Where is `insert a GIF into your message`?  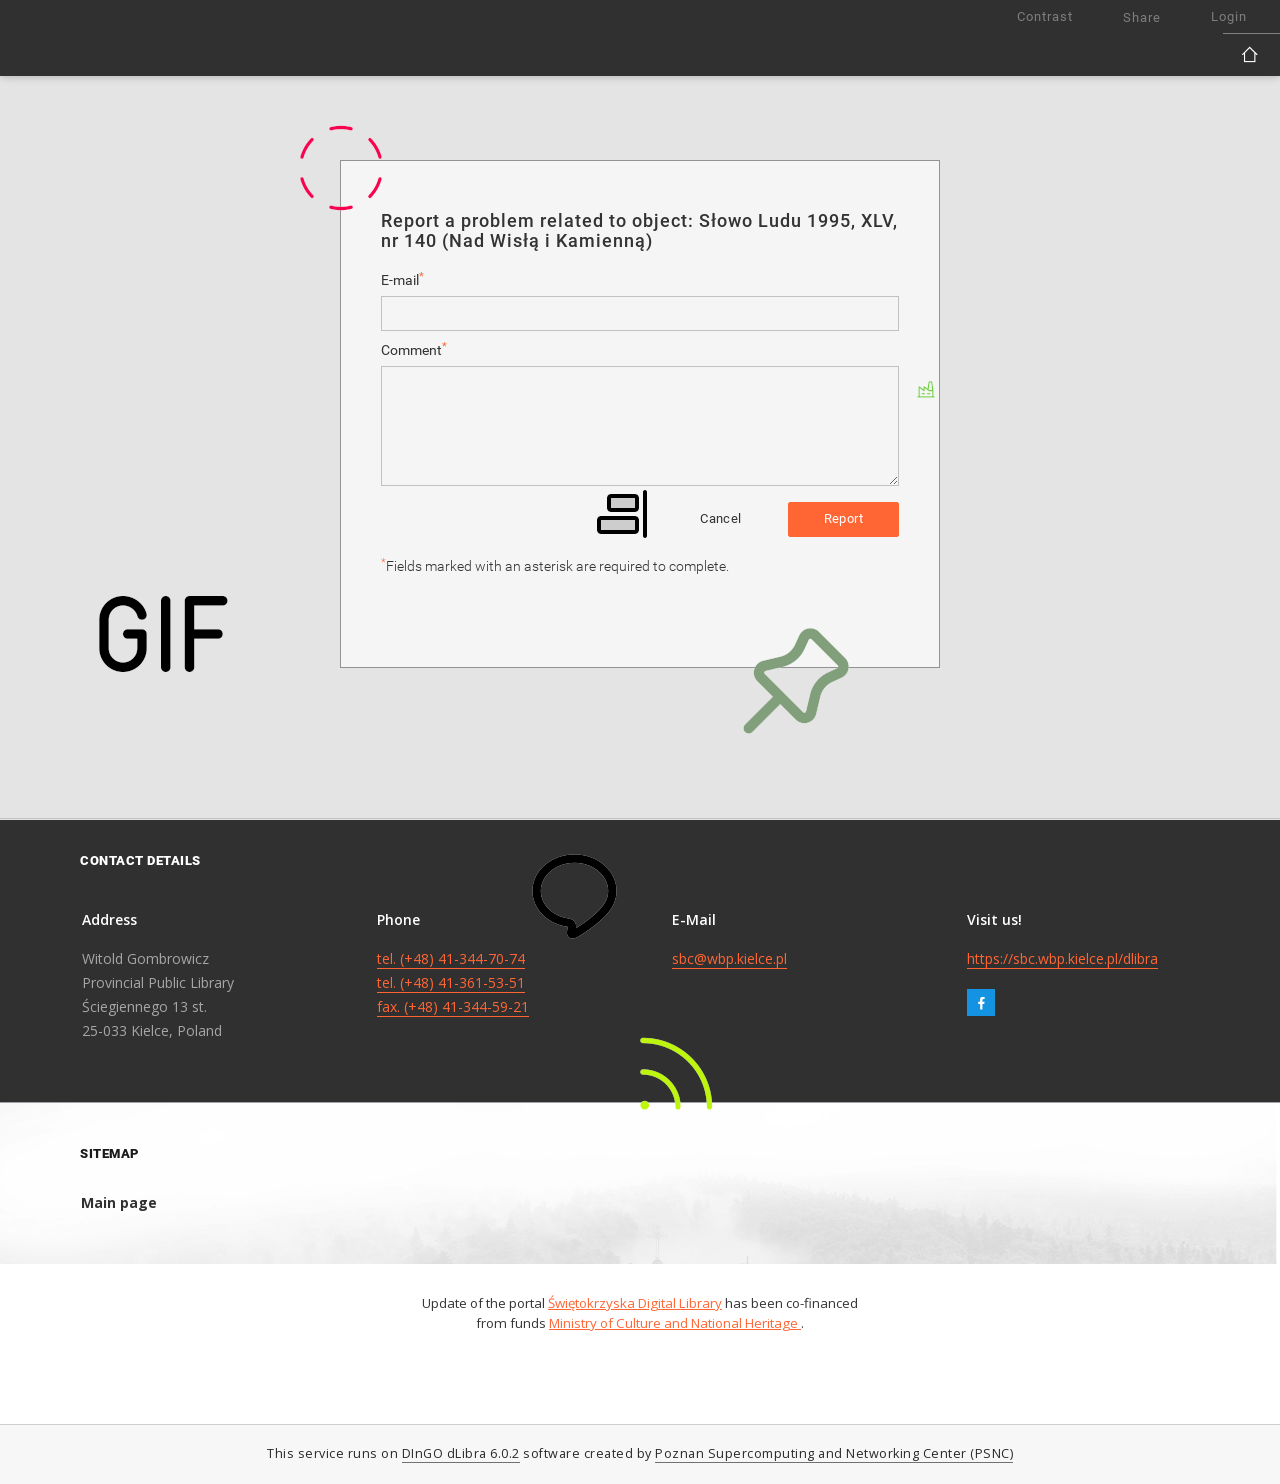 insert a GIF into your message is located at coordinates (161, 634).